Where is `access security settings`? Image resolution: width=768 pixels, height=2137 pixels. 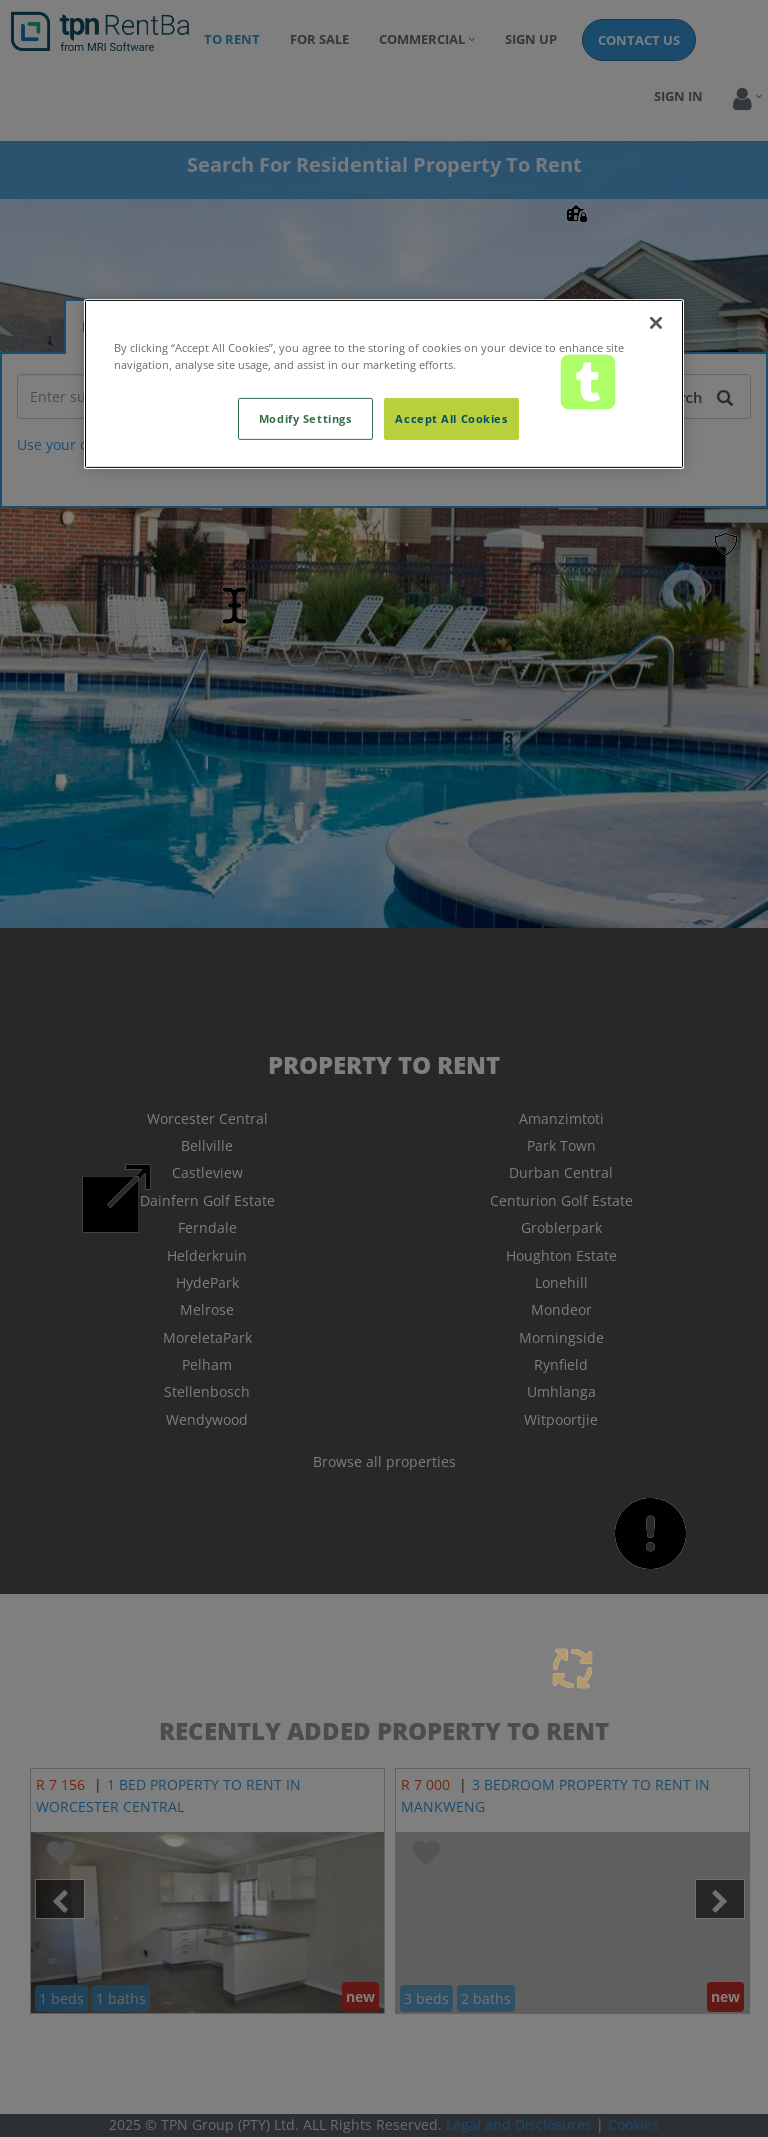 access security settings is located at coordinates (726, 544).